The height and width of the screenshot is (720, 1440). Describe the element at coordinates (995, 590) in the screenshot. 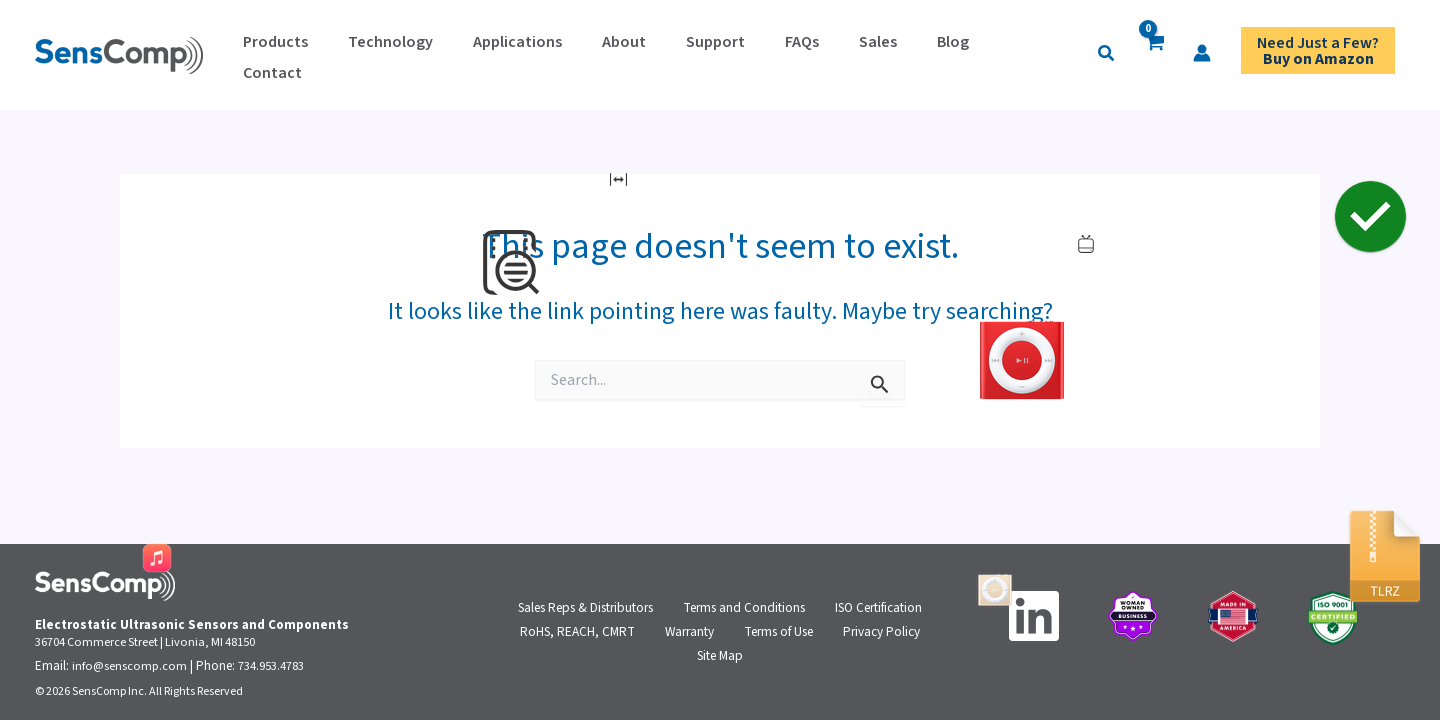

I see `iPod shuffle device in gold color` at that location.